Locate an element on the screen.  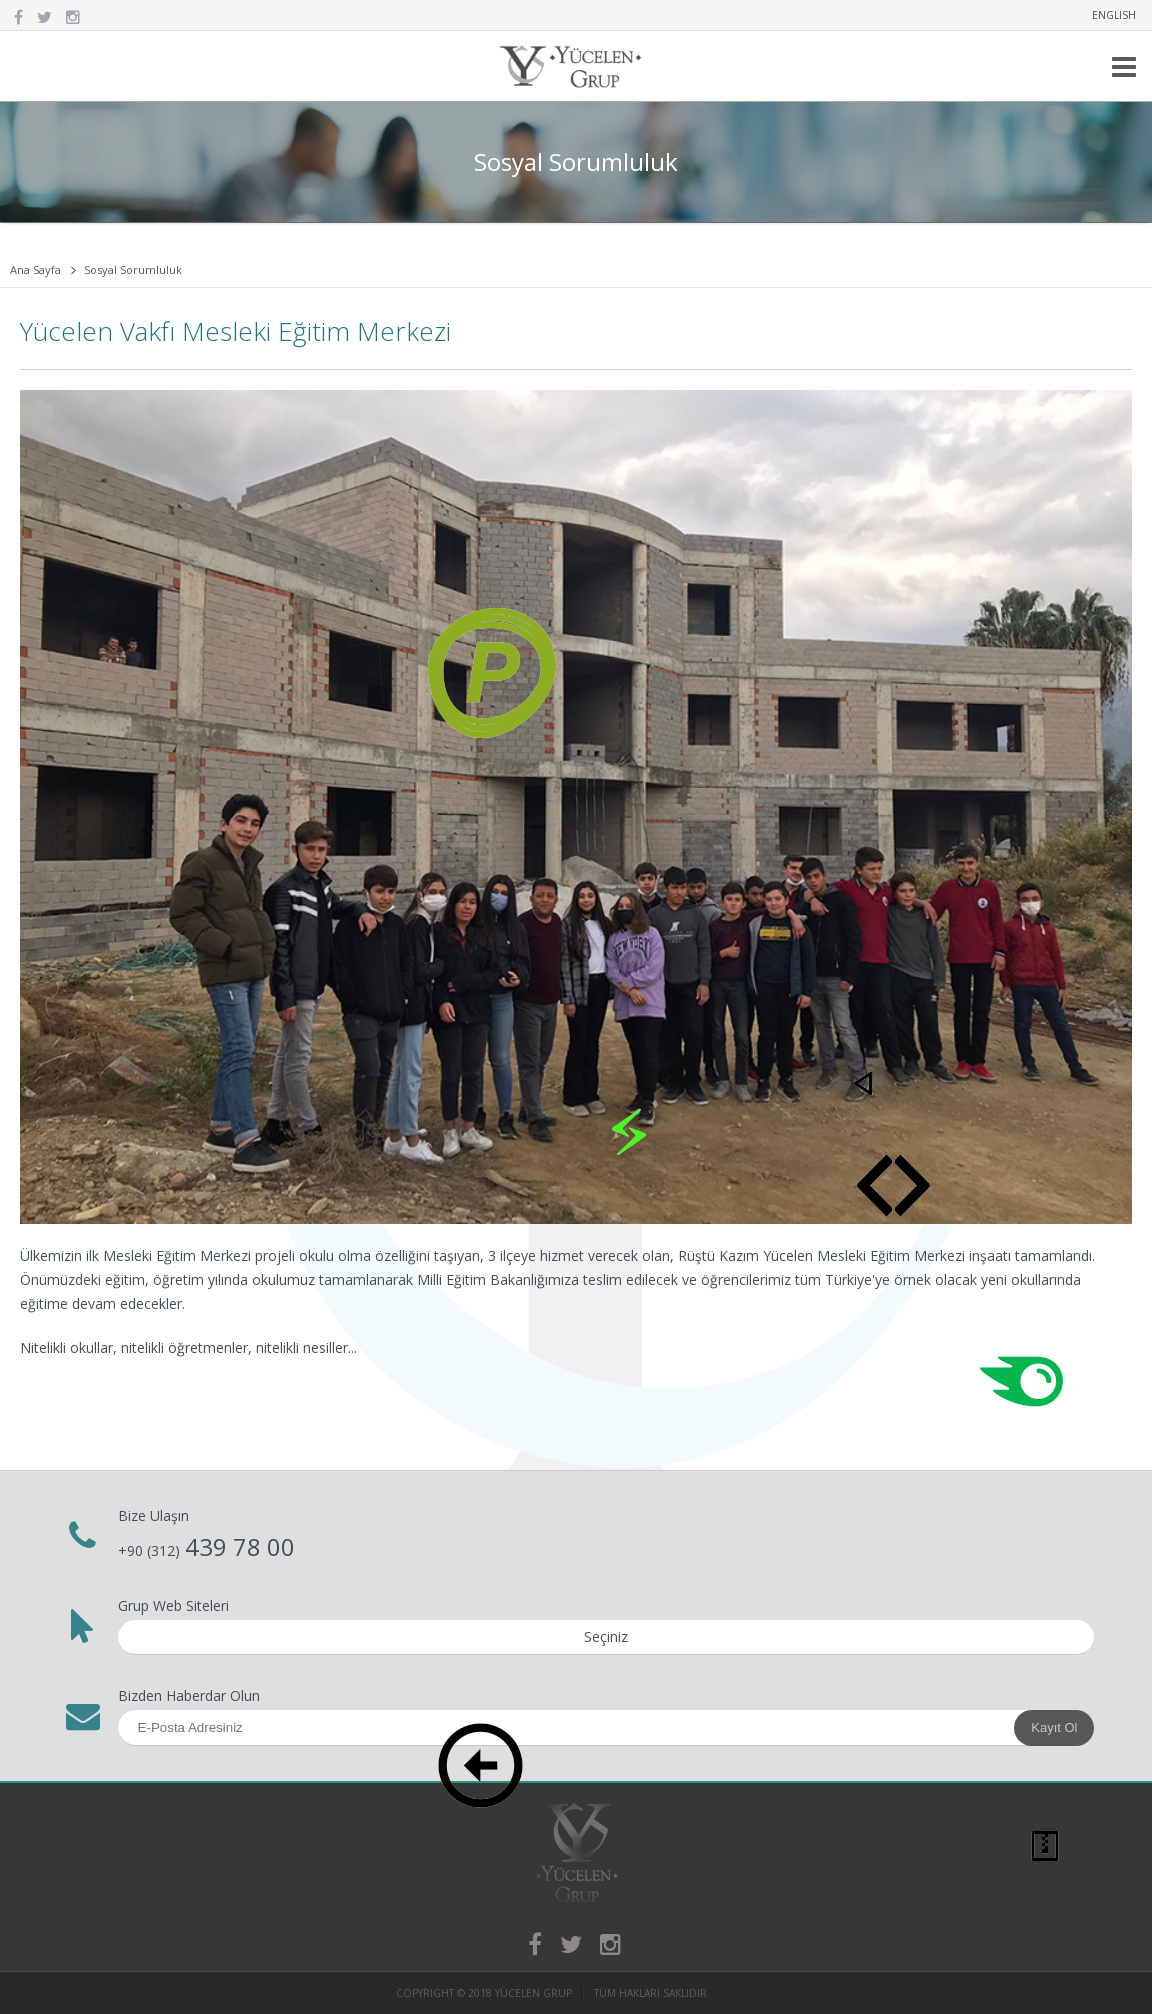
slint framework logo is located at coordinates (629, 1132).